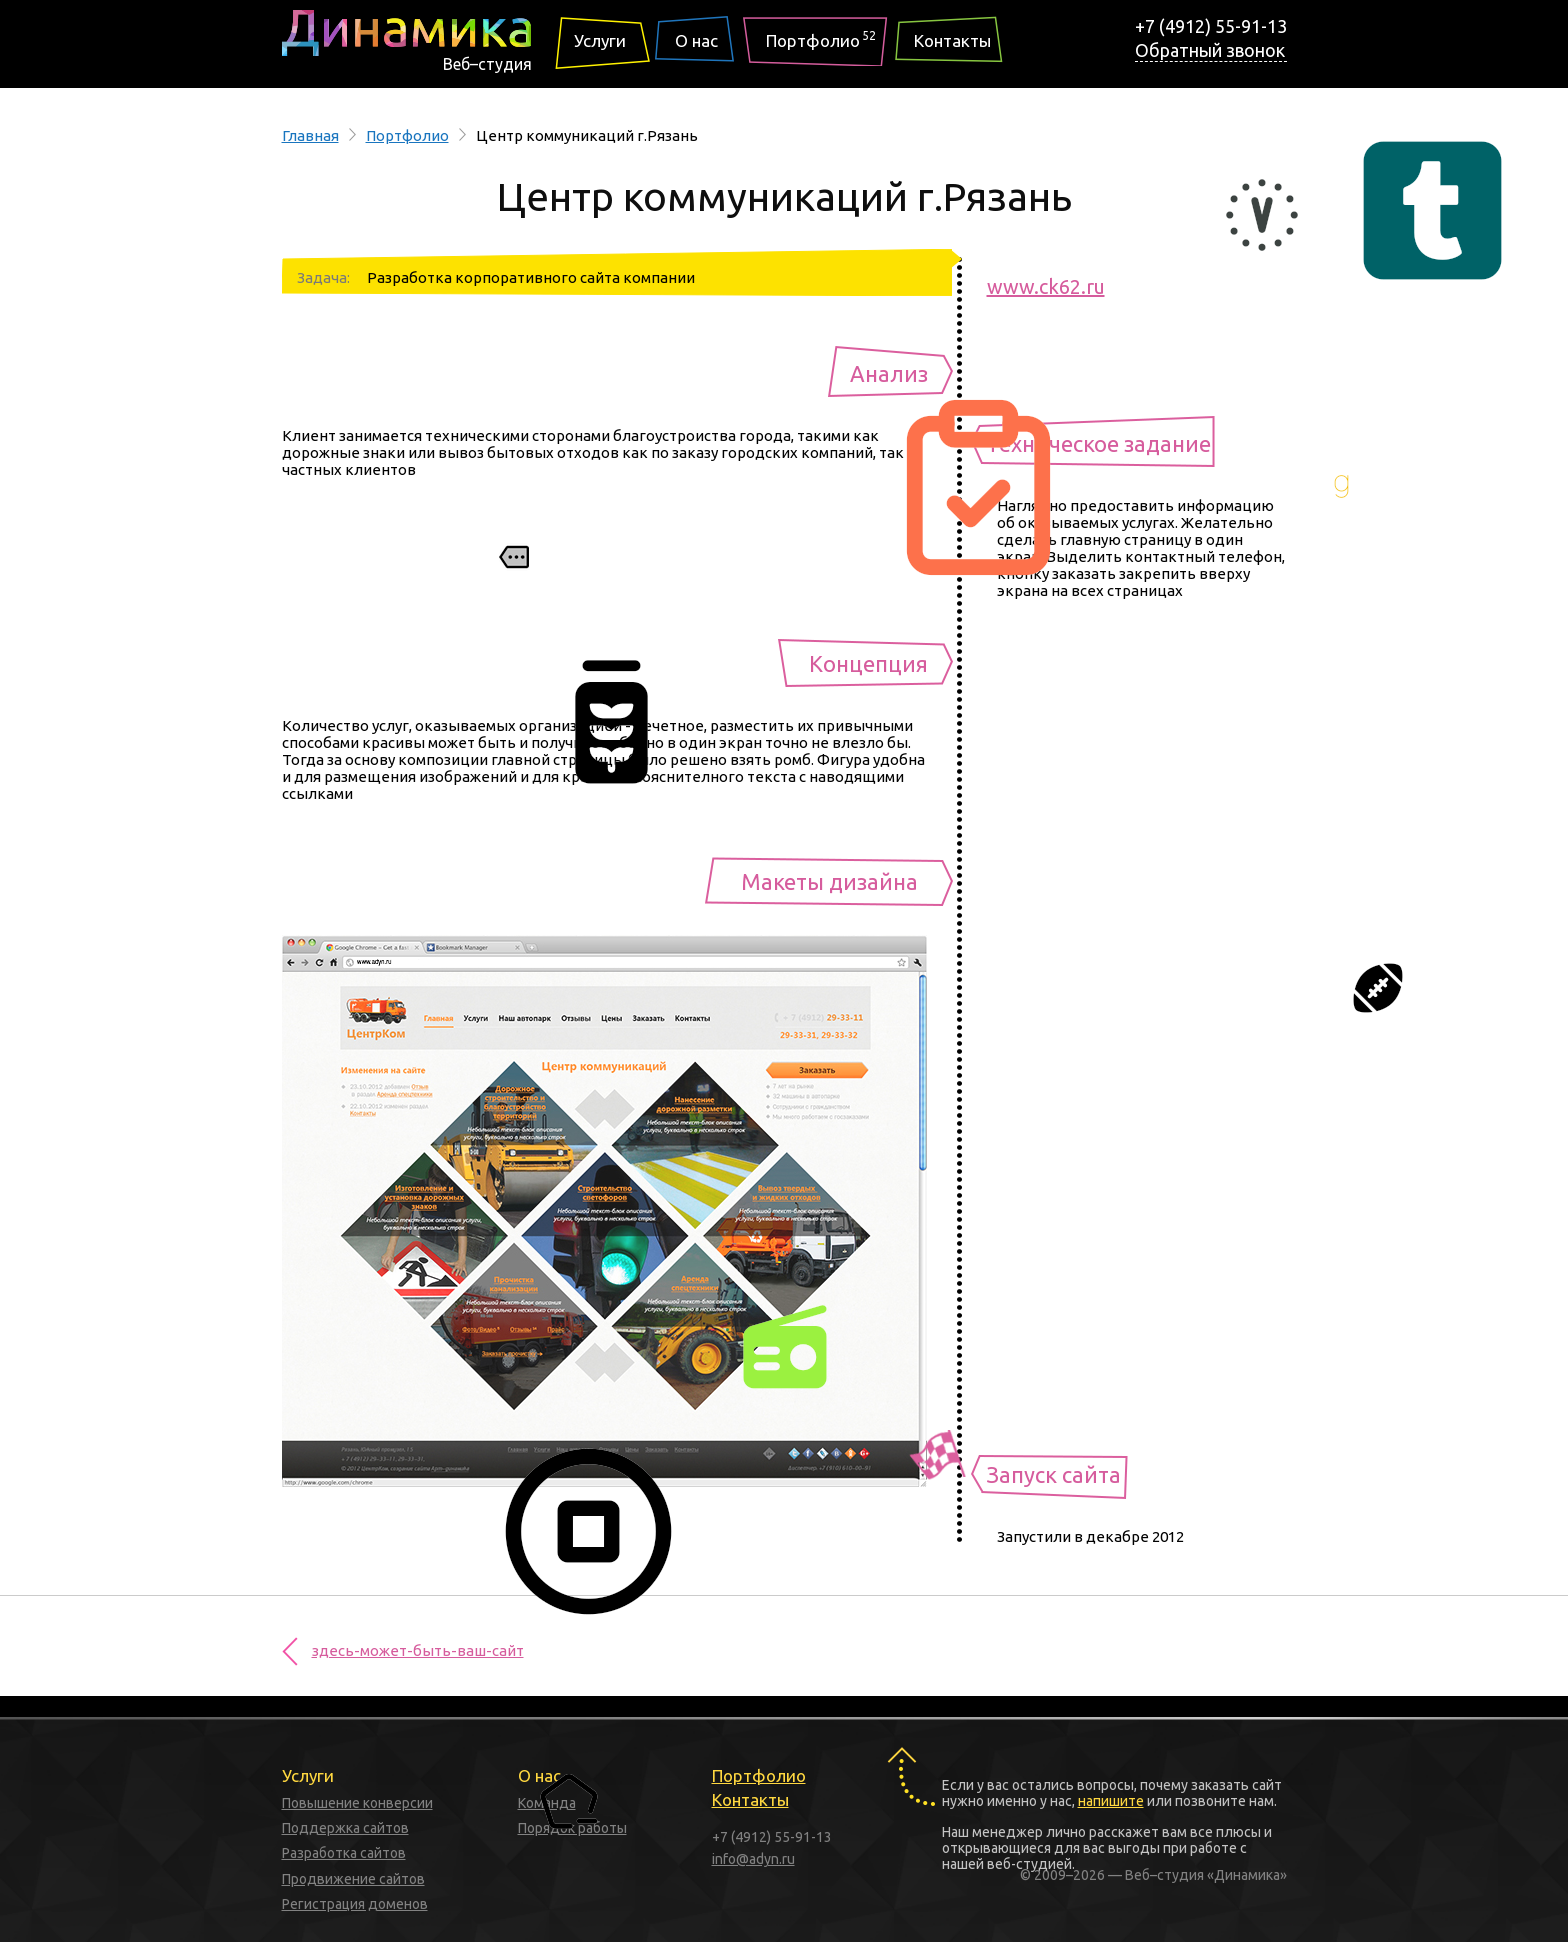  I want to click on stop media playback, so click(588, 1531).